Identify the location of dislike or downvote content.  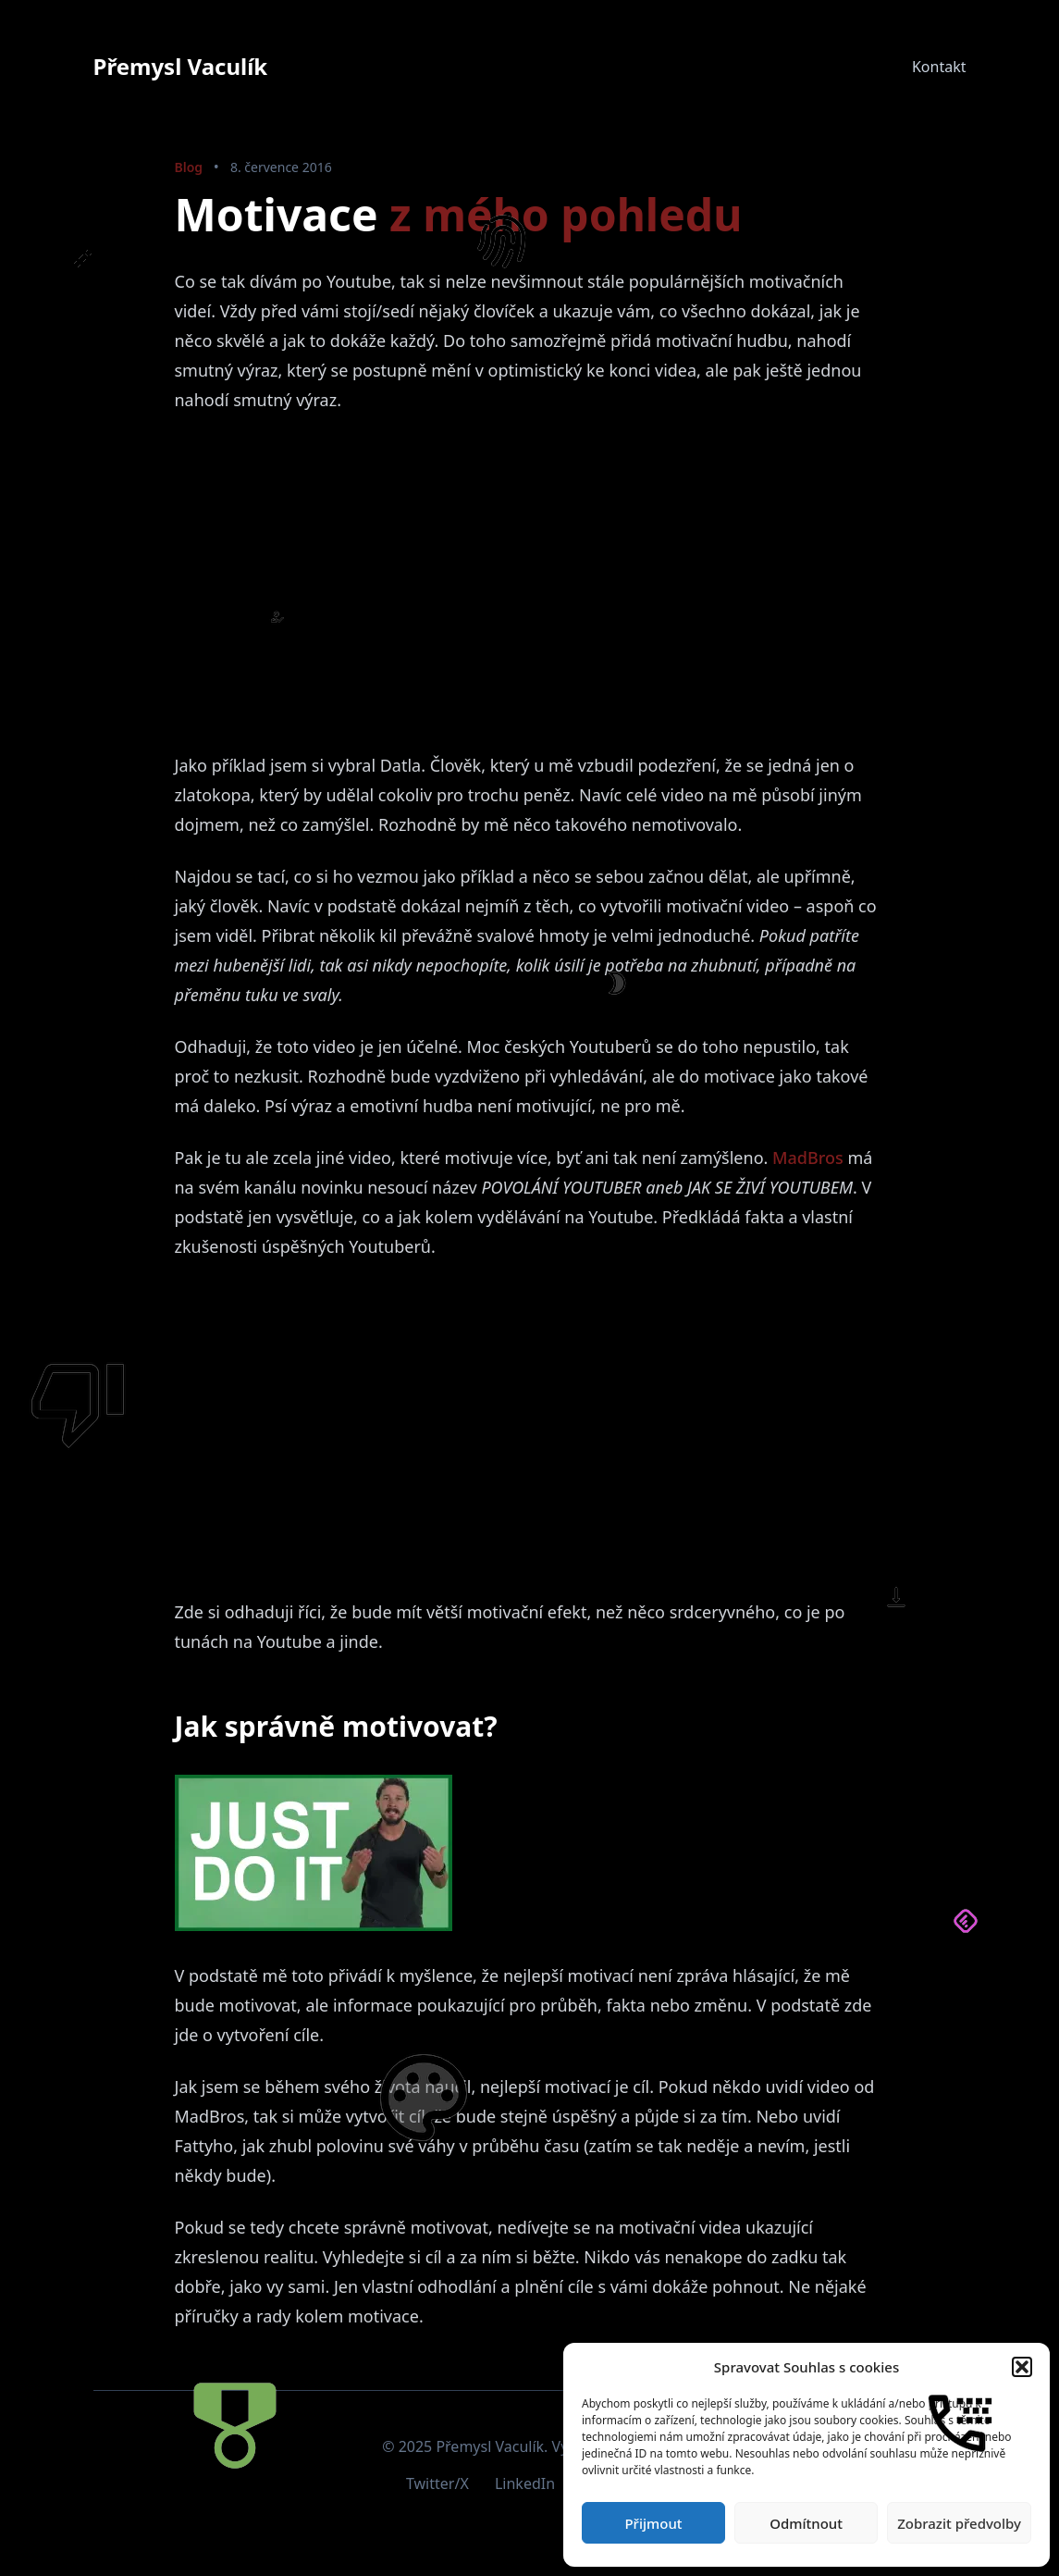
(78, 1402).